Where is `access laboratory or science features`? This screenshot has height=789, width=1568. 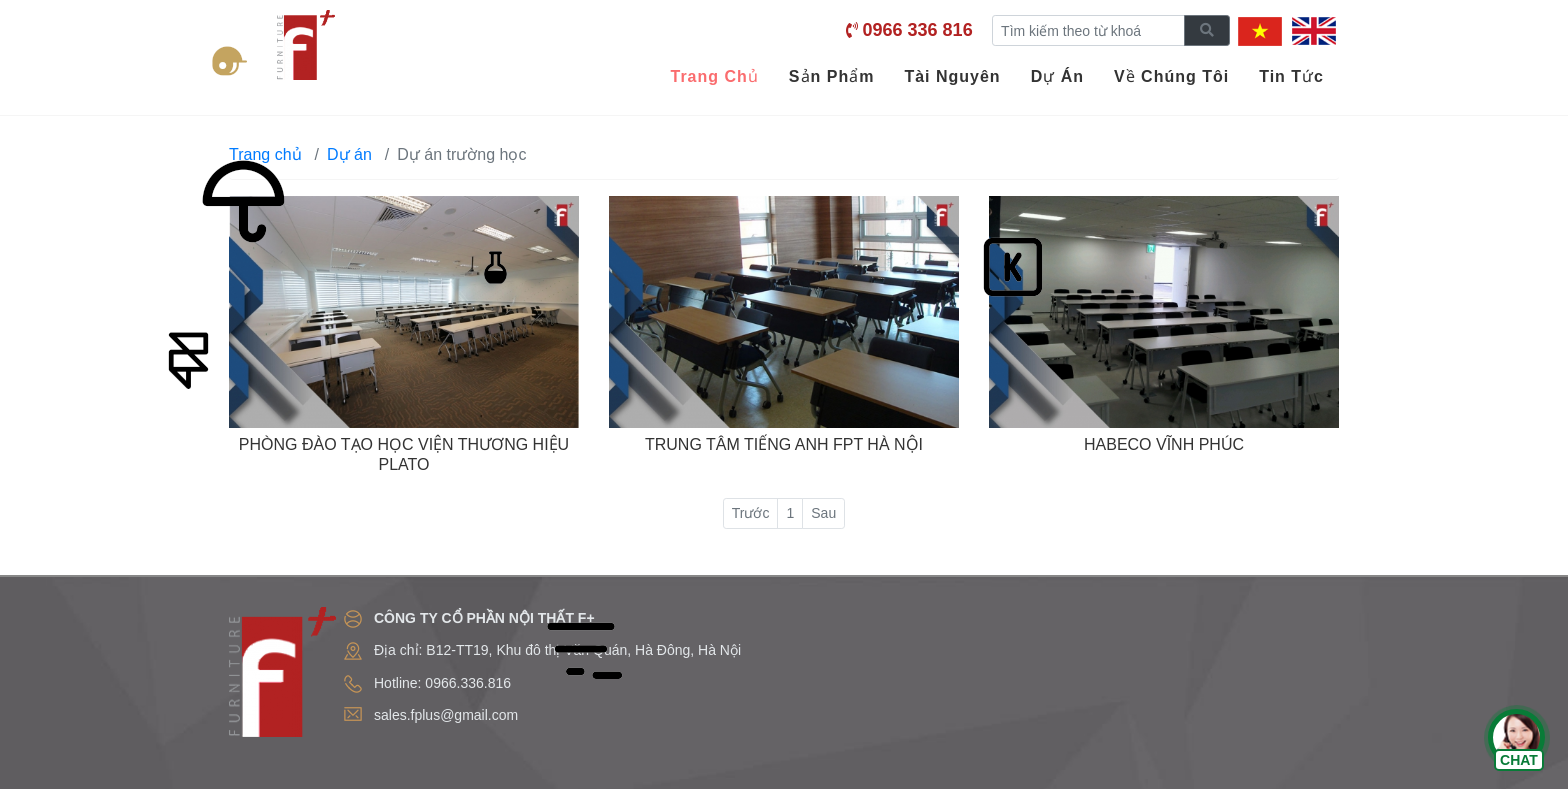
access laboratory or science features is located at coordinates (495, 267).